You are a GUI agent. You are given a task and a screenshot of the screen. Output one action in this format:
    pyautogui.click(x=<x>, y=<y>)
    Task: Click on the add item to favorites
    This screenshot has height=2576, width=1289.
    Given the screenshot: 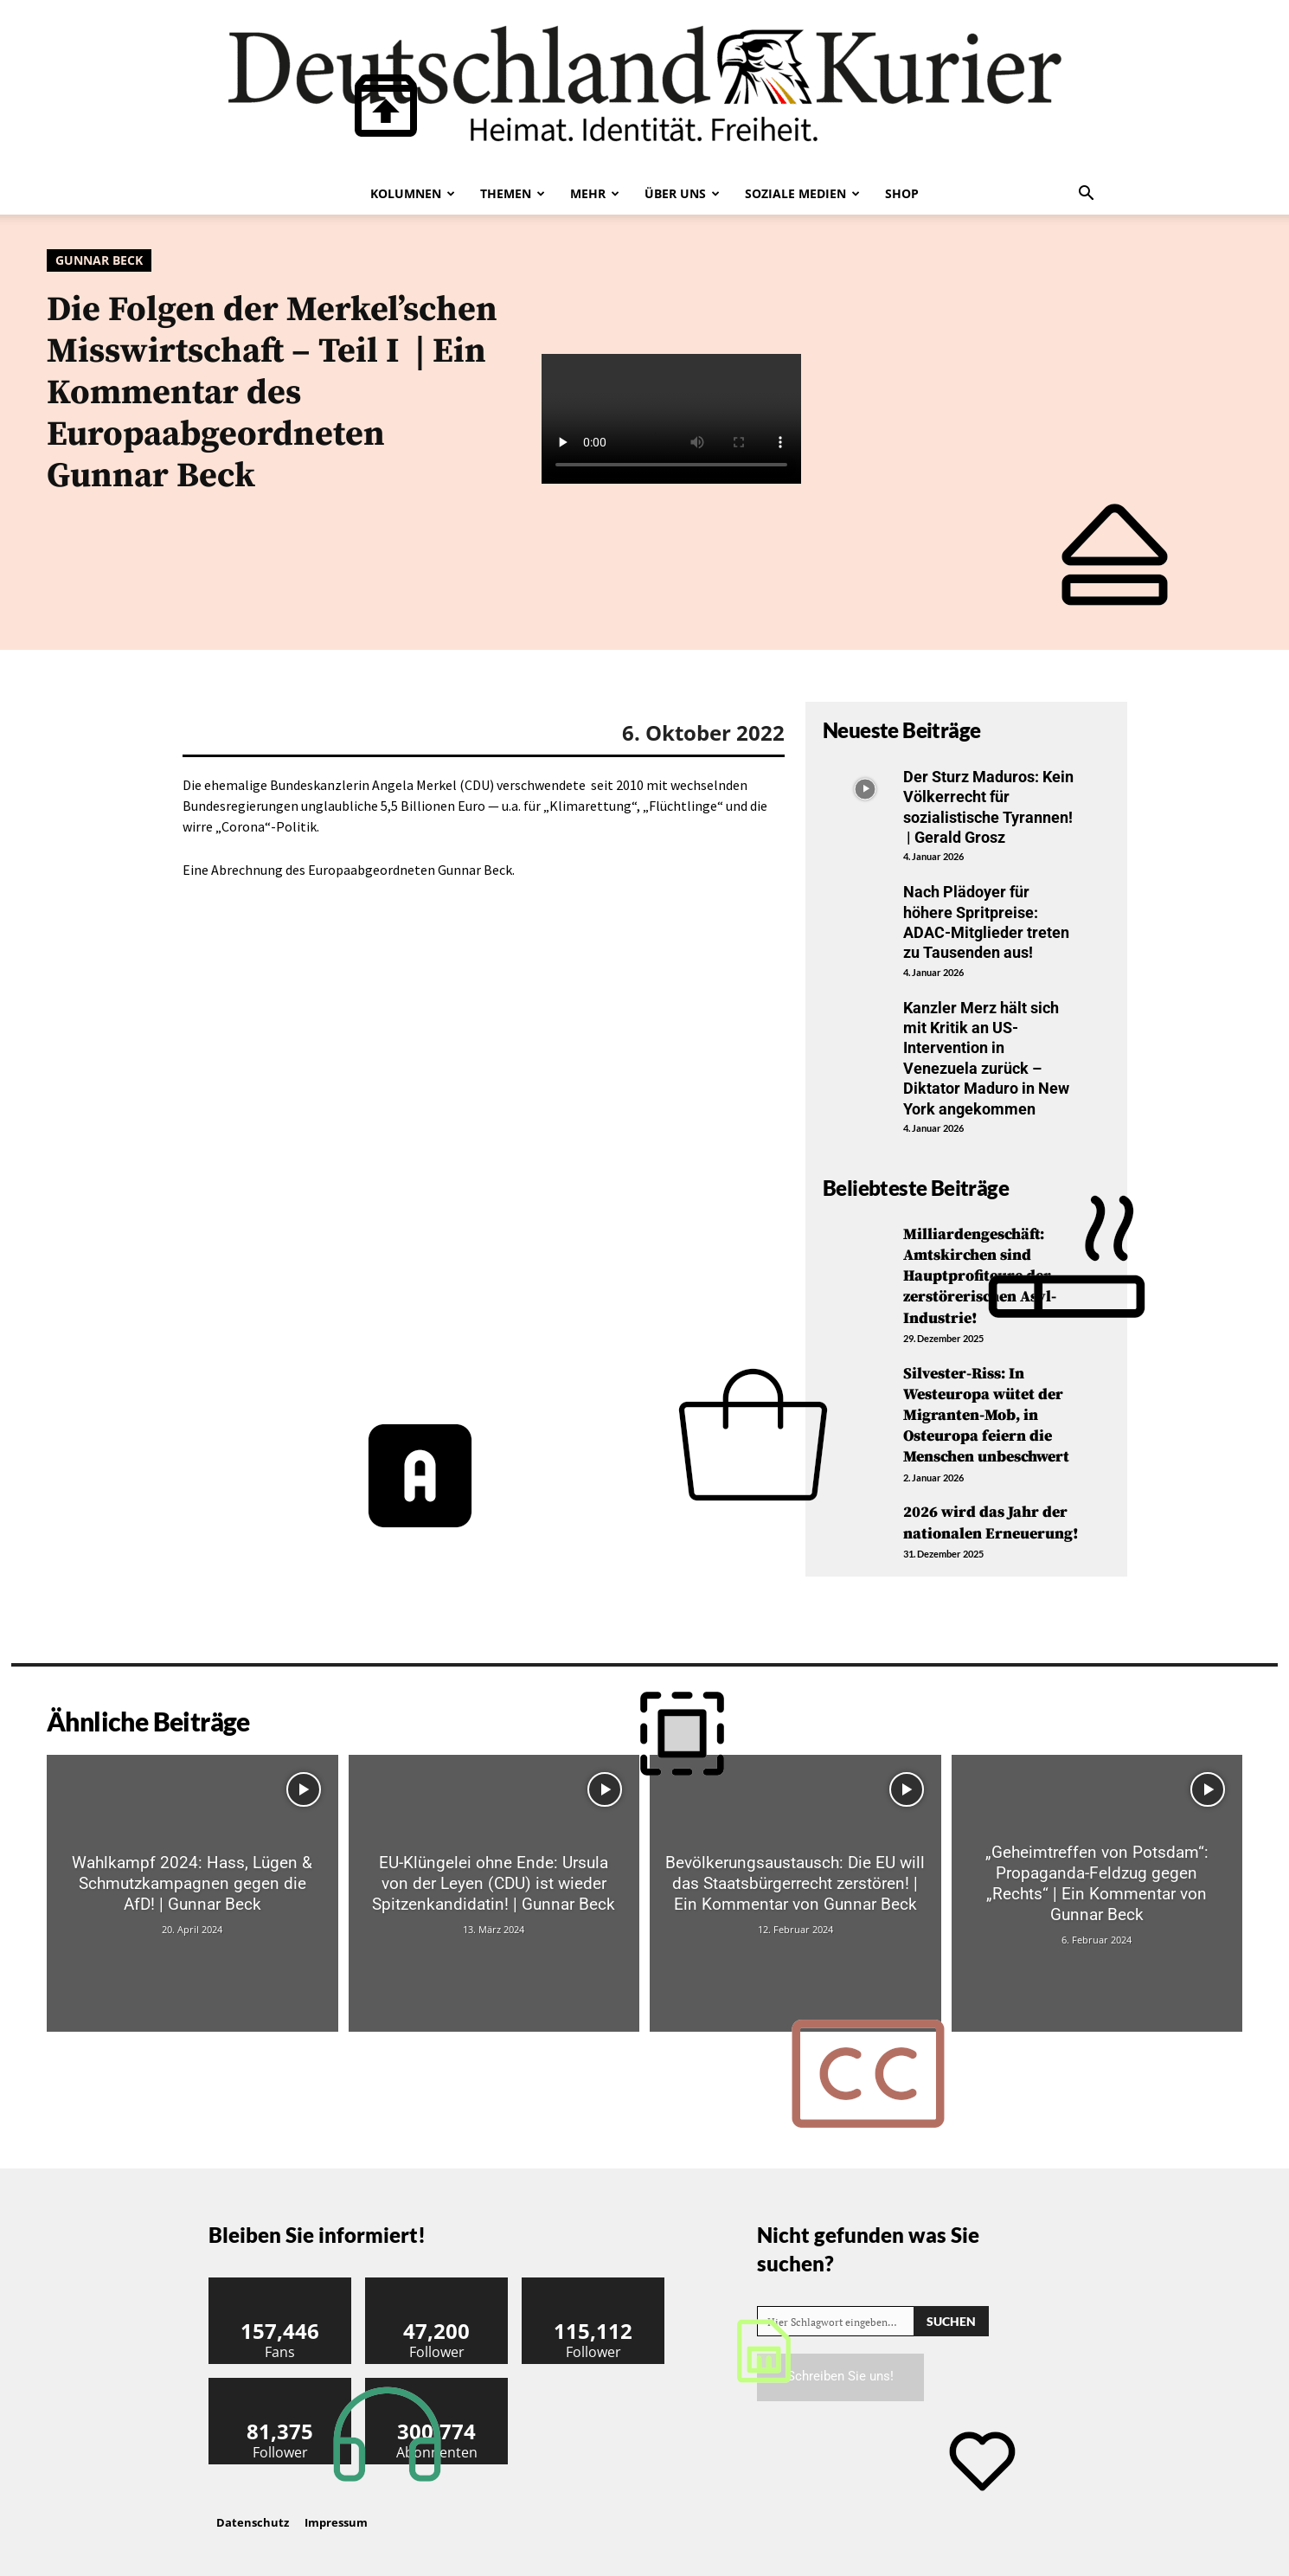 What is the action you would take?
    pyautogui.click(x=982, y=2461)
    